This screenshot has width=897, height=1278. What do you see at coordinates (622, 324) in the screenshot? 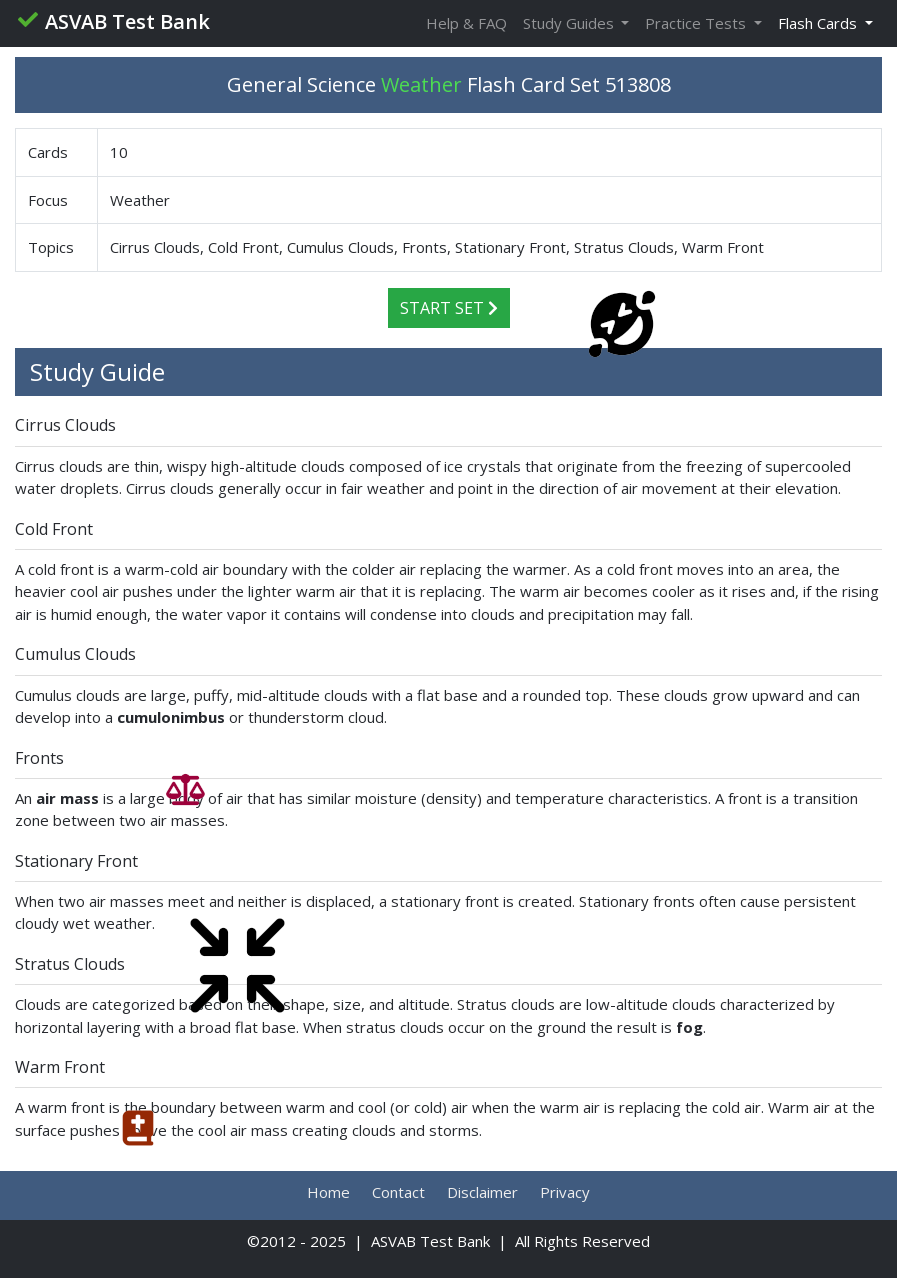
I see `react with a laughing emoji` at bounding box center [622, 324].